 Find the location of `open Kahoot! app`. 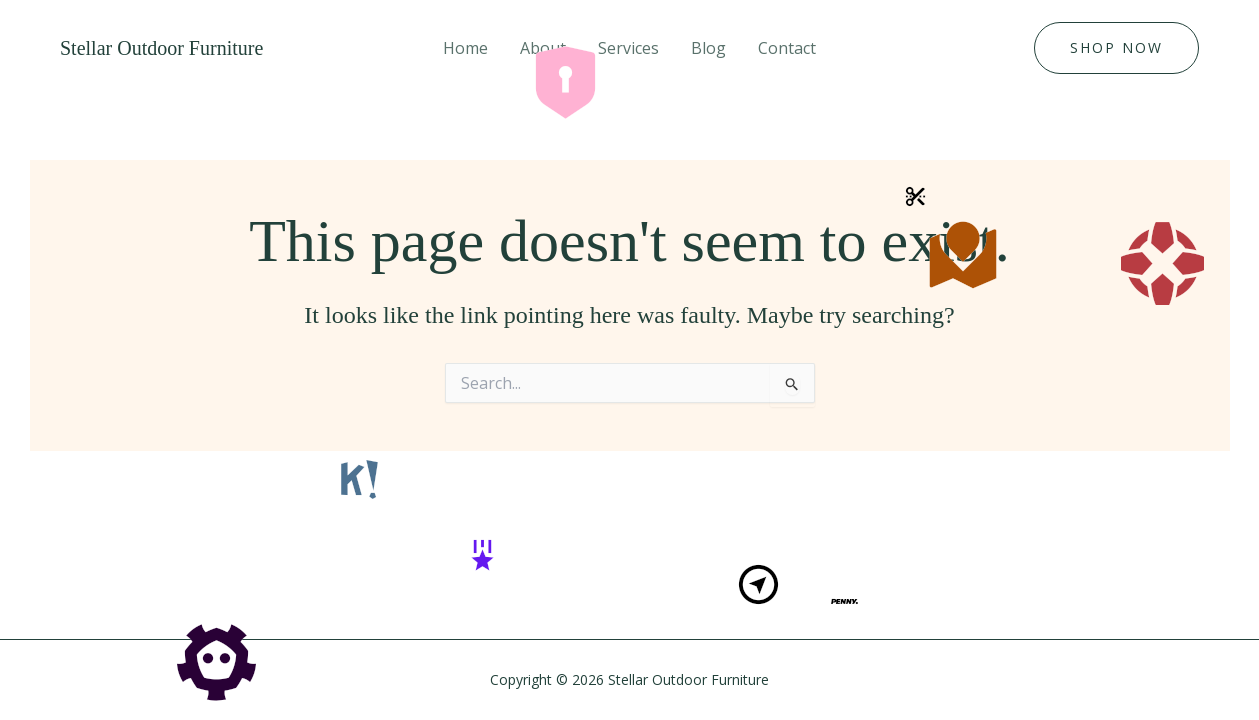

open Kahoot! app is located at coordinates (359, 479).